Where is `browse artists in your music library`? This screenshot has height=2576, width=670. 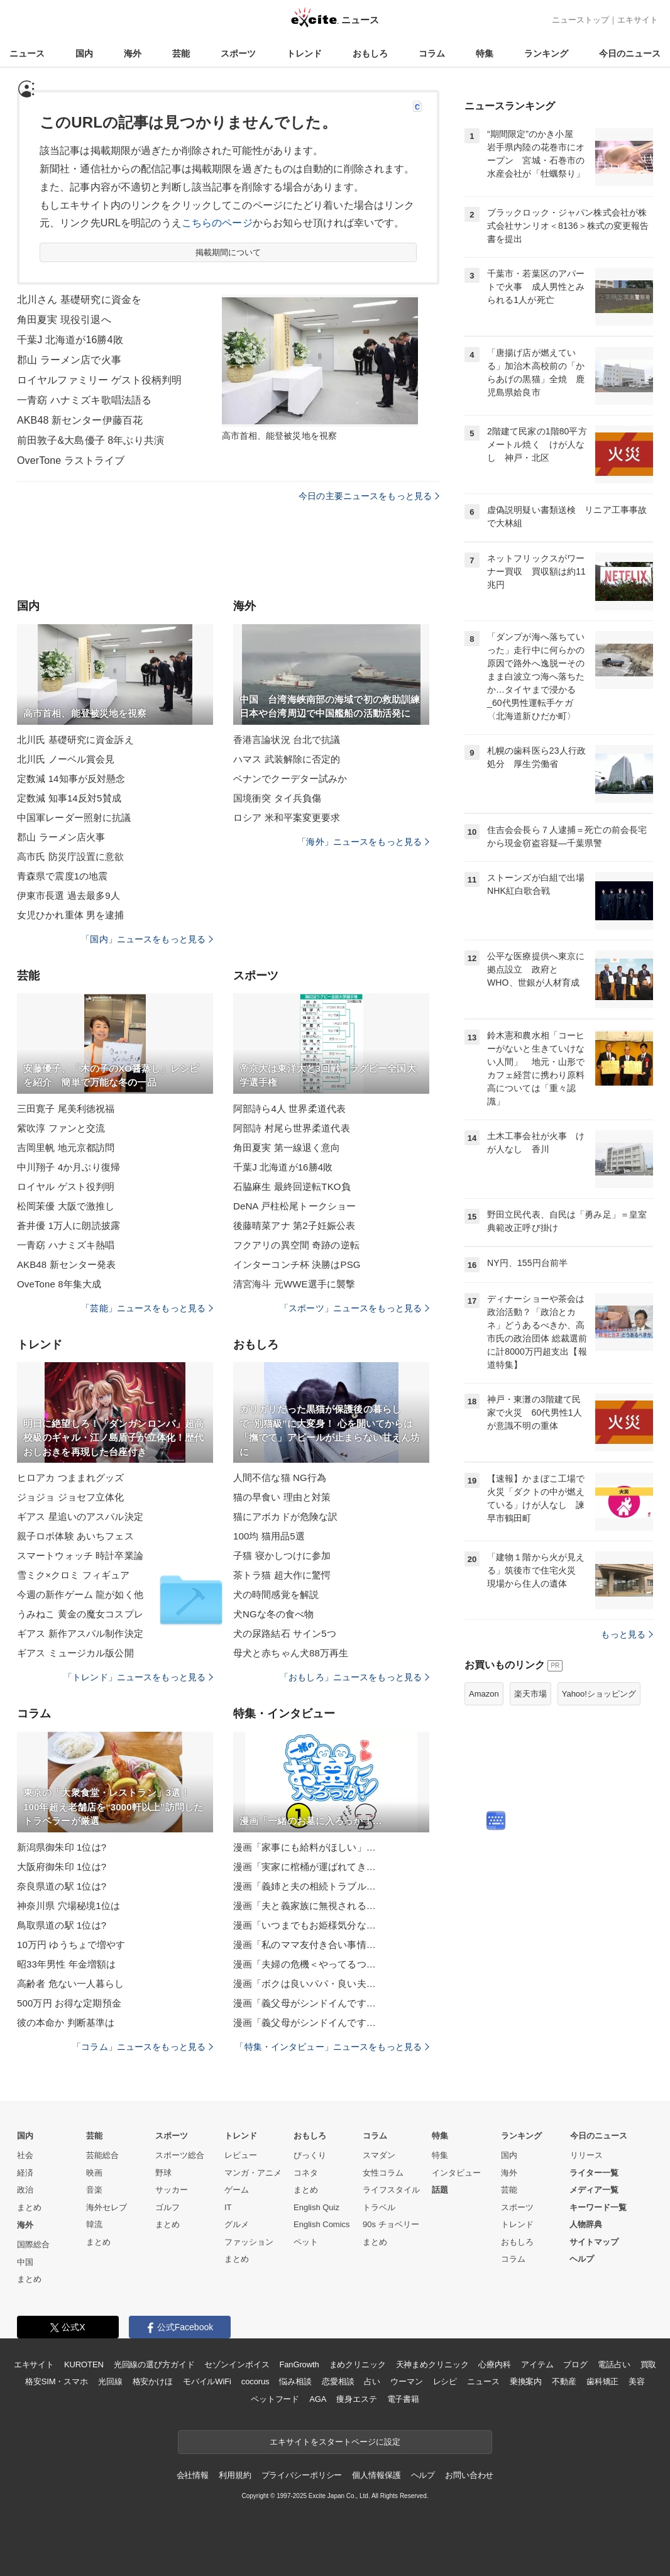
browse artists in your music library is located at coordinates (26, 89).